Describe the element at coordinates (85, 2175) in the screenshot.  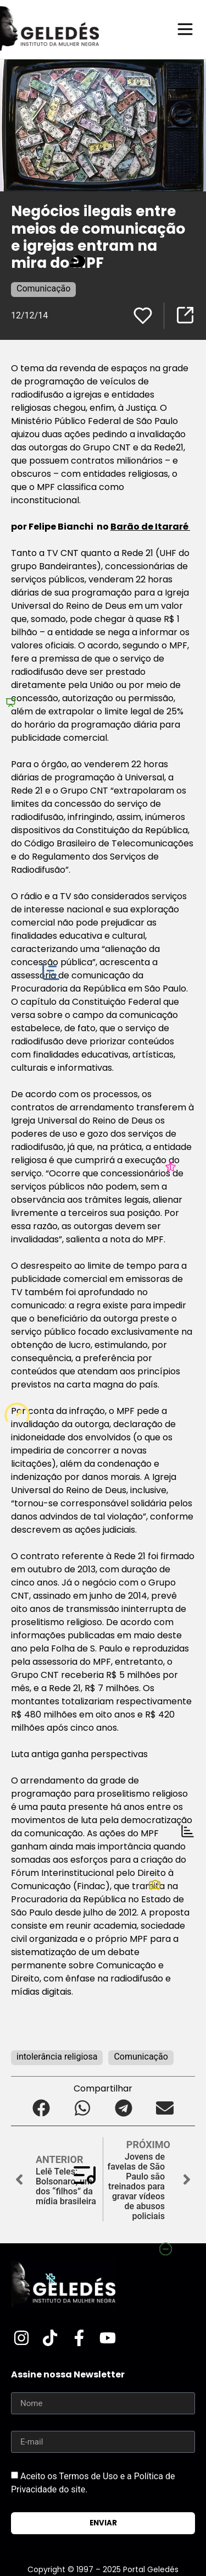
I see `view music playlist` at that location.